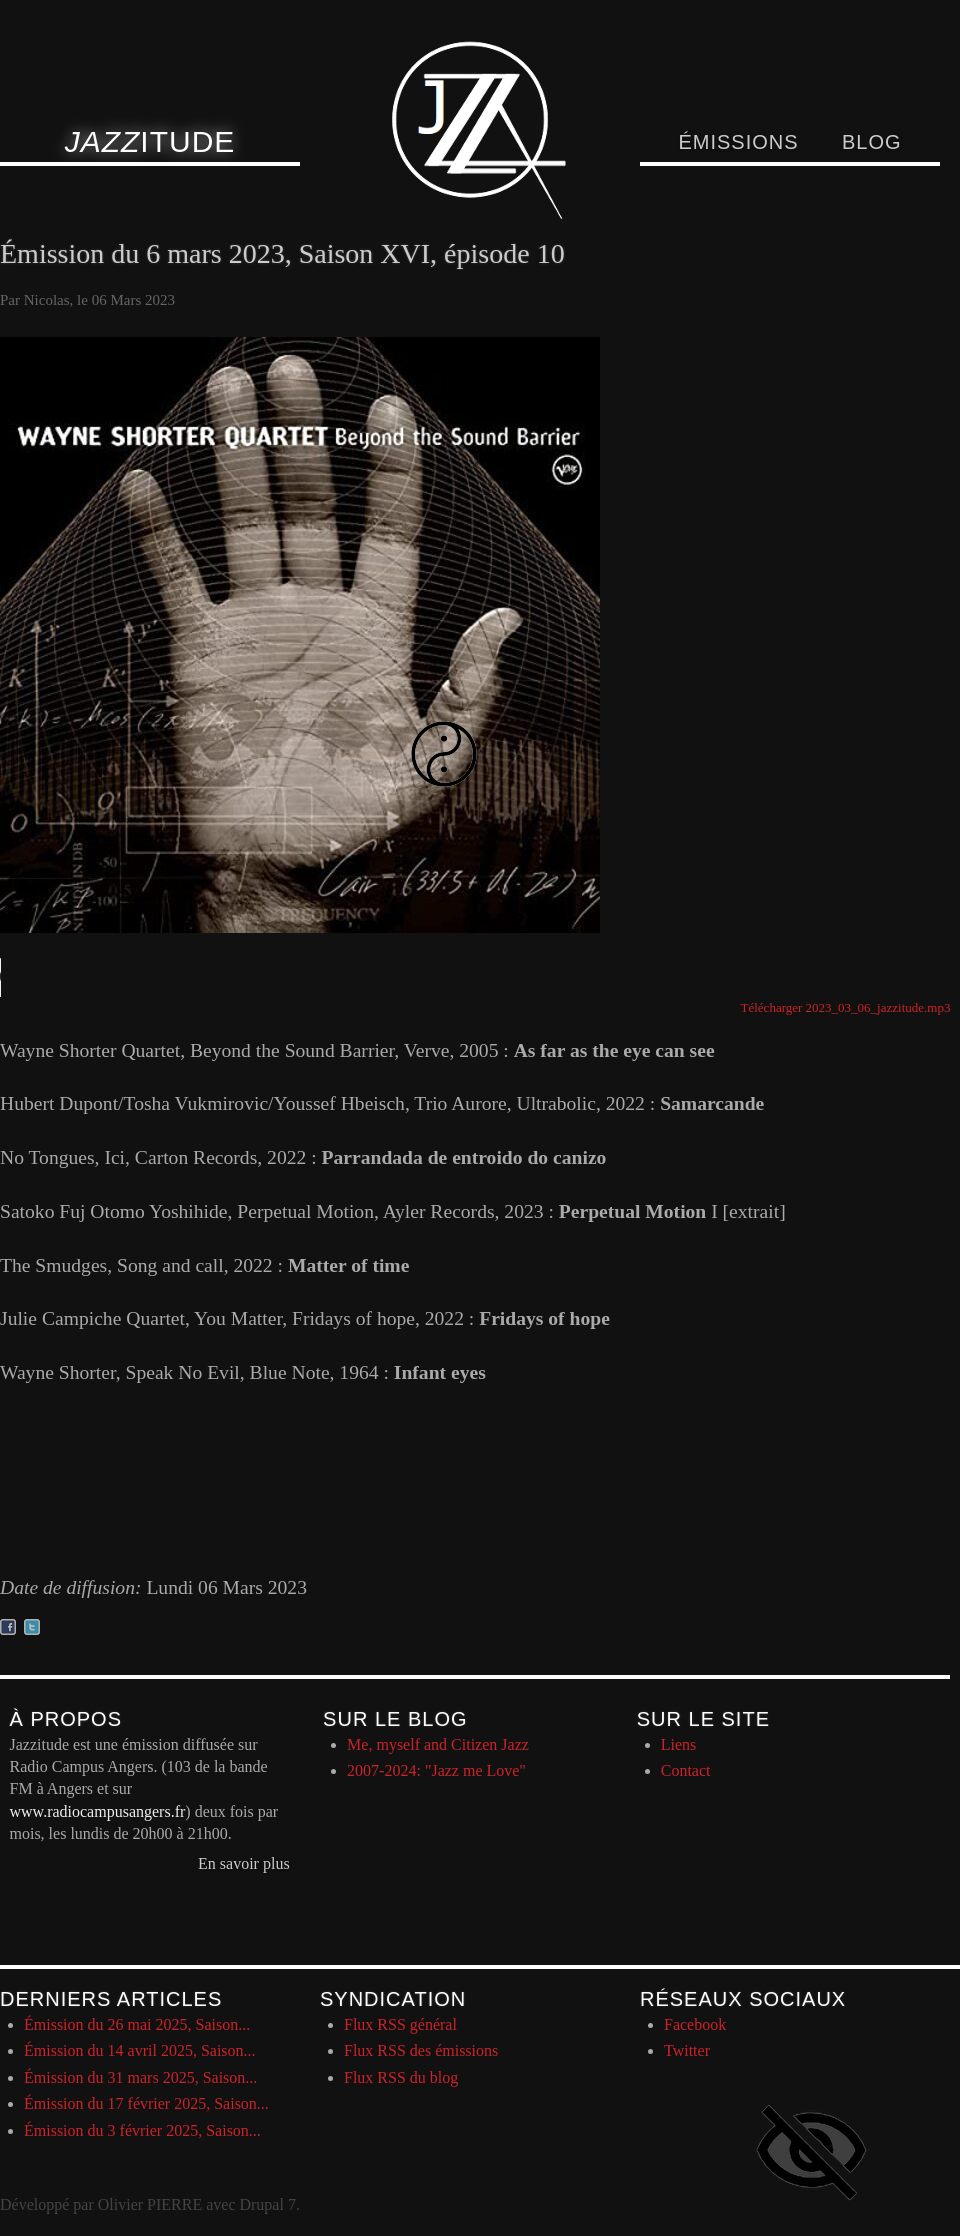 This screenshot has height=2236, width=960. I want to click on hide password or sensitive content, so click(811, 2152).